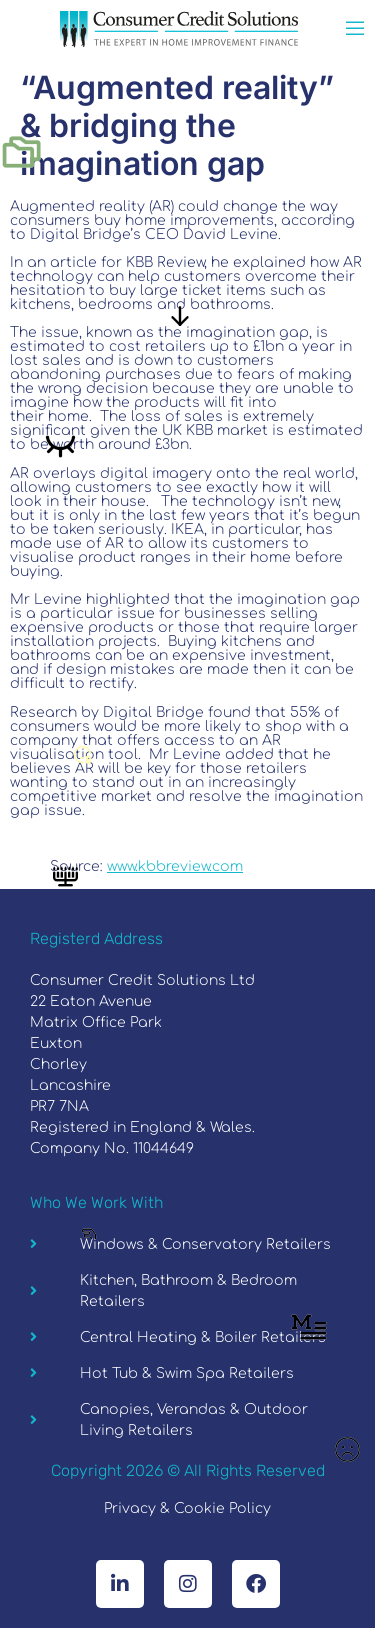 This screenshot has width=375, height=1628. I want to click on browse all folders, so click(21, 152).